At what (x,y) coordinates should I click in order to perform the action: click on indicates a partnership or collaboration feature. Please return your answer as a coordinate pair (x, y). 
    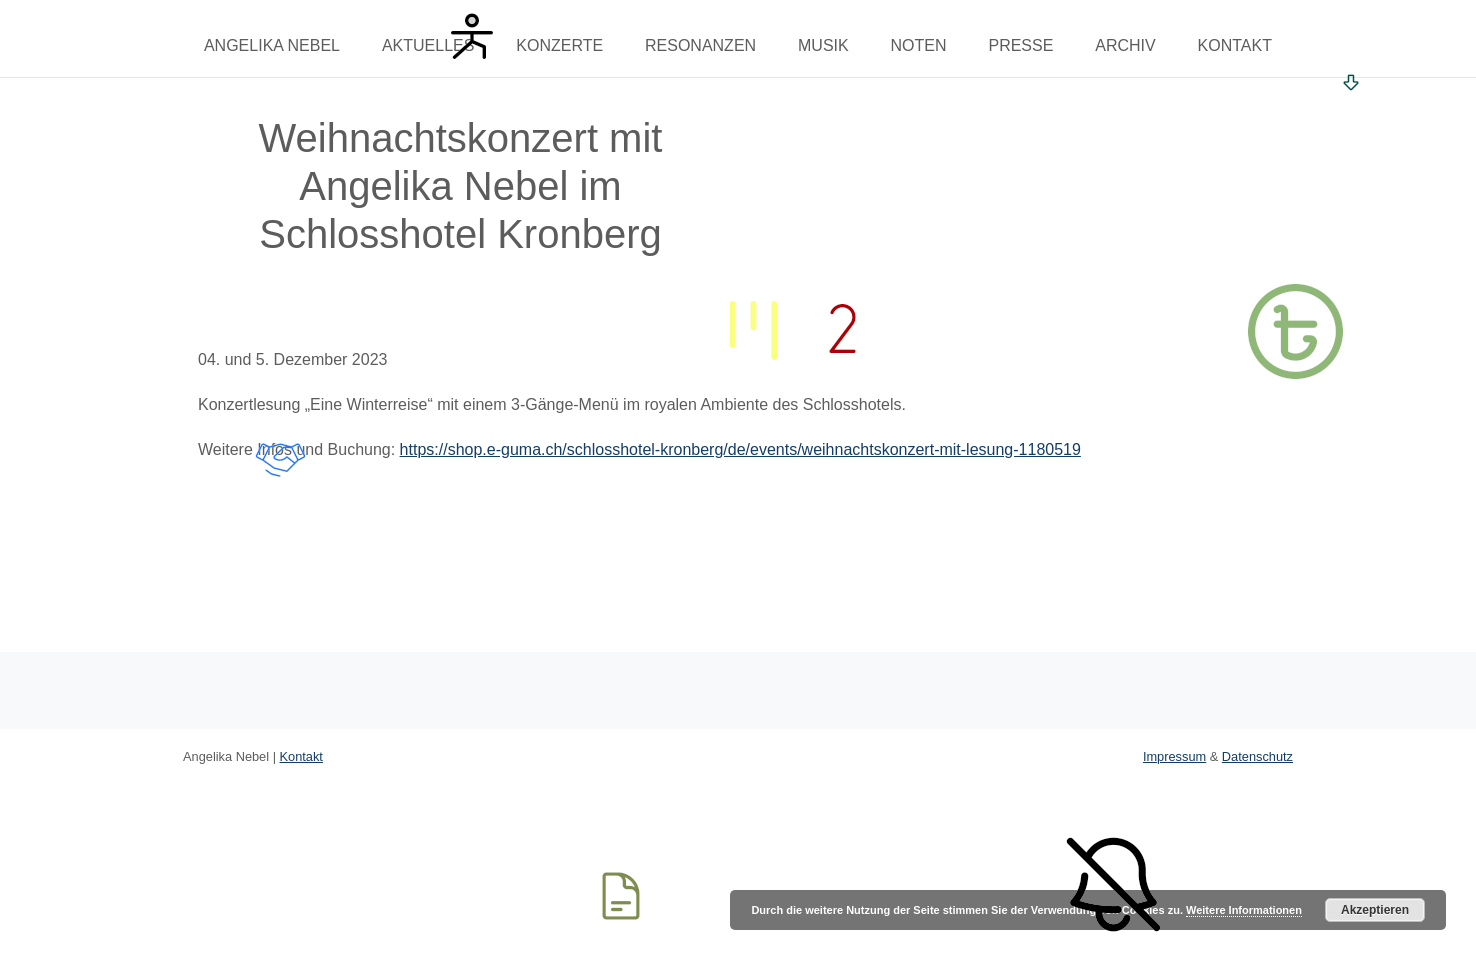
    Looking at the image, I should click on (280, 458).